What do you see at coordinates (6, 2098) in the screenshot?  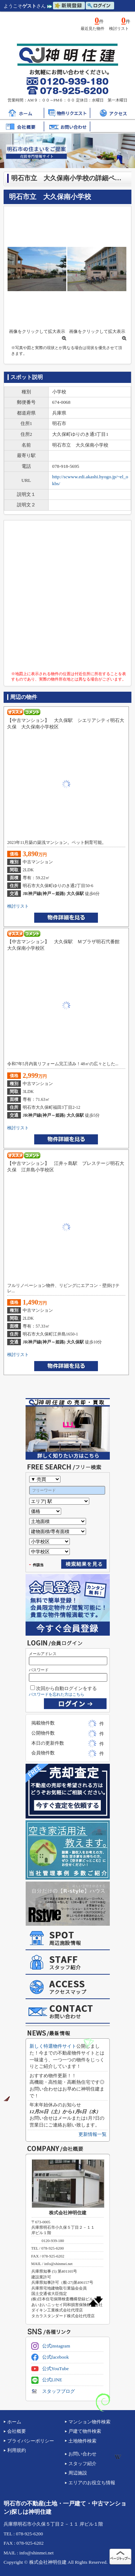 I see `Ethiopian Airlines logo` at bounding box center [6, 2098].